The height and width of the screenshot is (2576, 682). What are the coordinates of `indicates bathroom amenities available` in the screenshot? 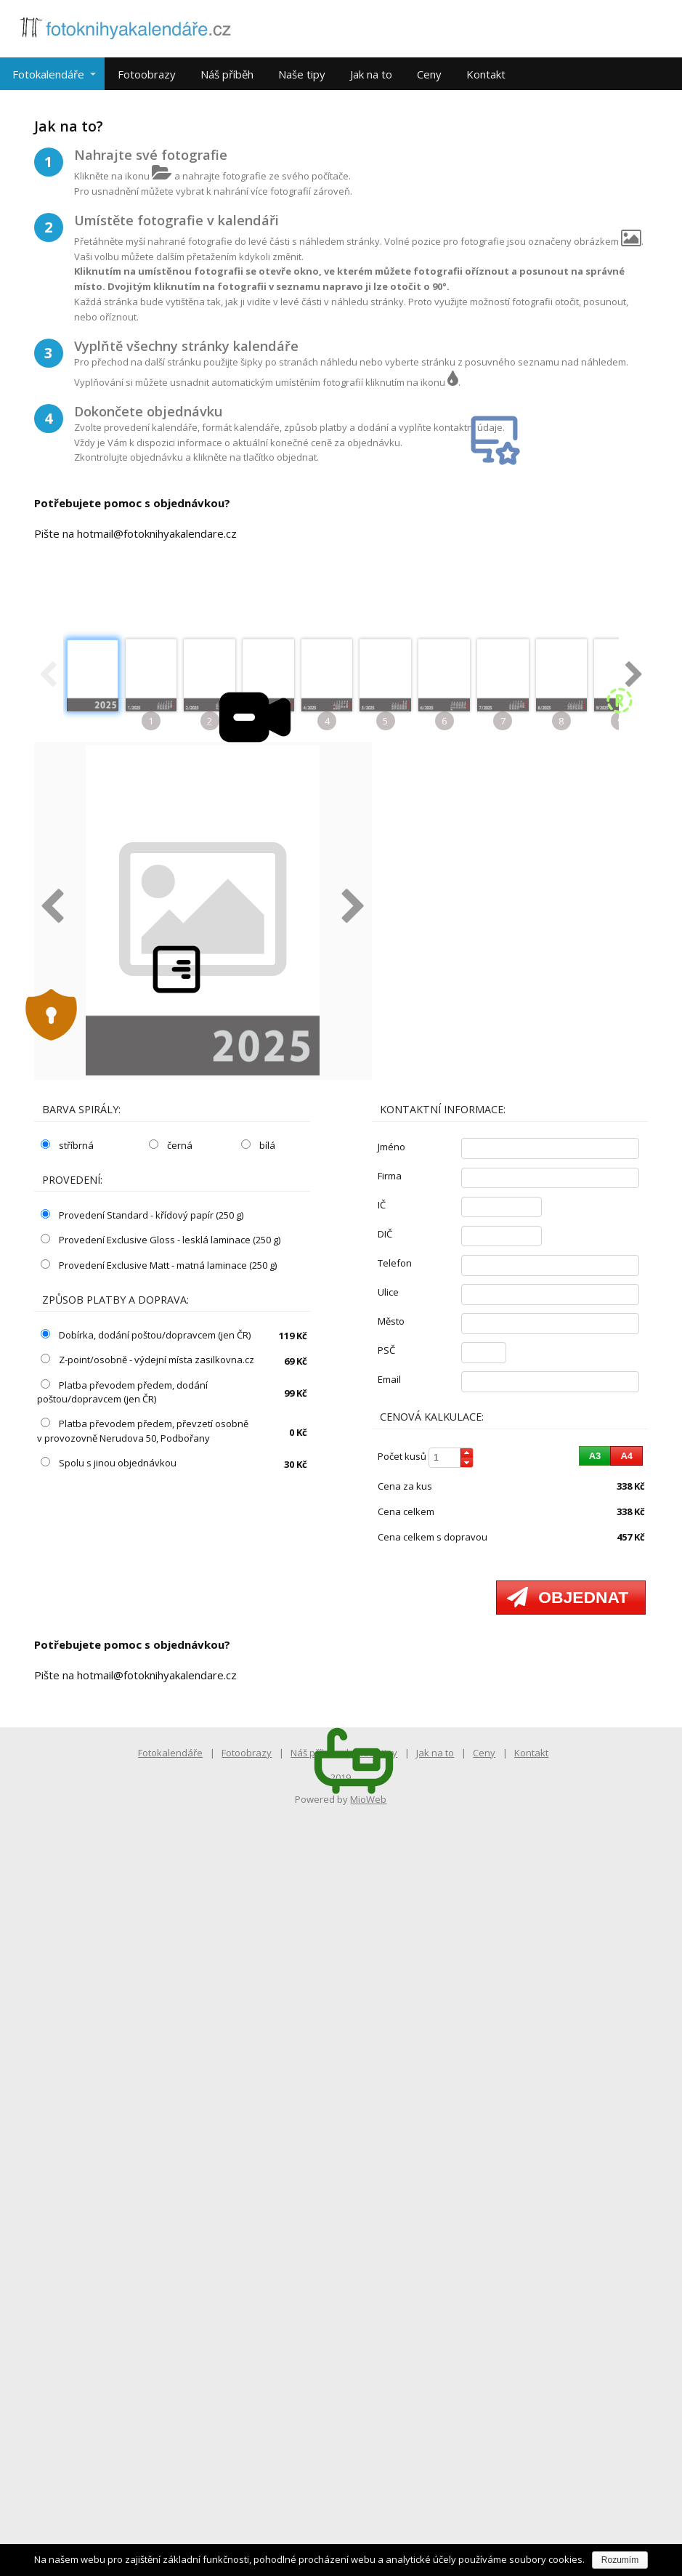 It's located at (354, 1762).